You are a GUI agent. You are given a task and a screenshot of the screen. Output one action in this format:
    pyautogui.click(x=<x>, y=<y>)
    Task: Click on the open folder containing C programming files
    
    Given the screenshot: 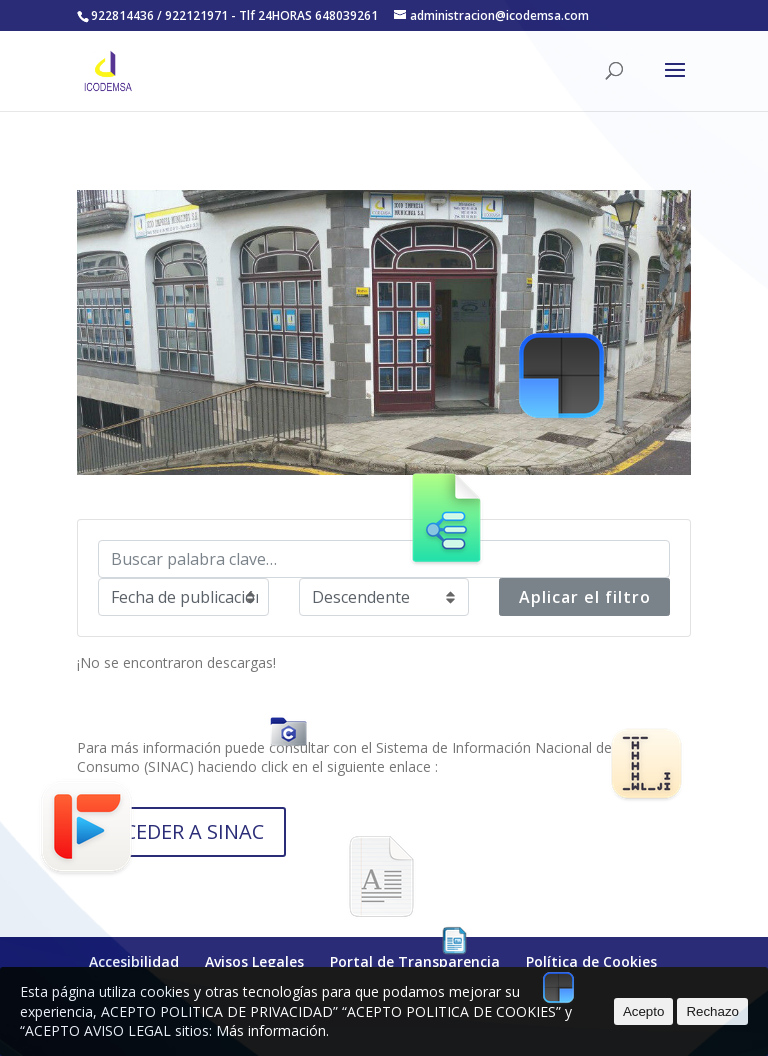 What is the action you would take?
    pyautogui.click(x=288, y=732)
    